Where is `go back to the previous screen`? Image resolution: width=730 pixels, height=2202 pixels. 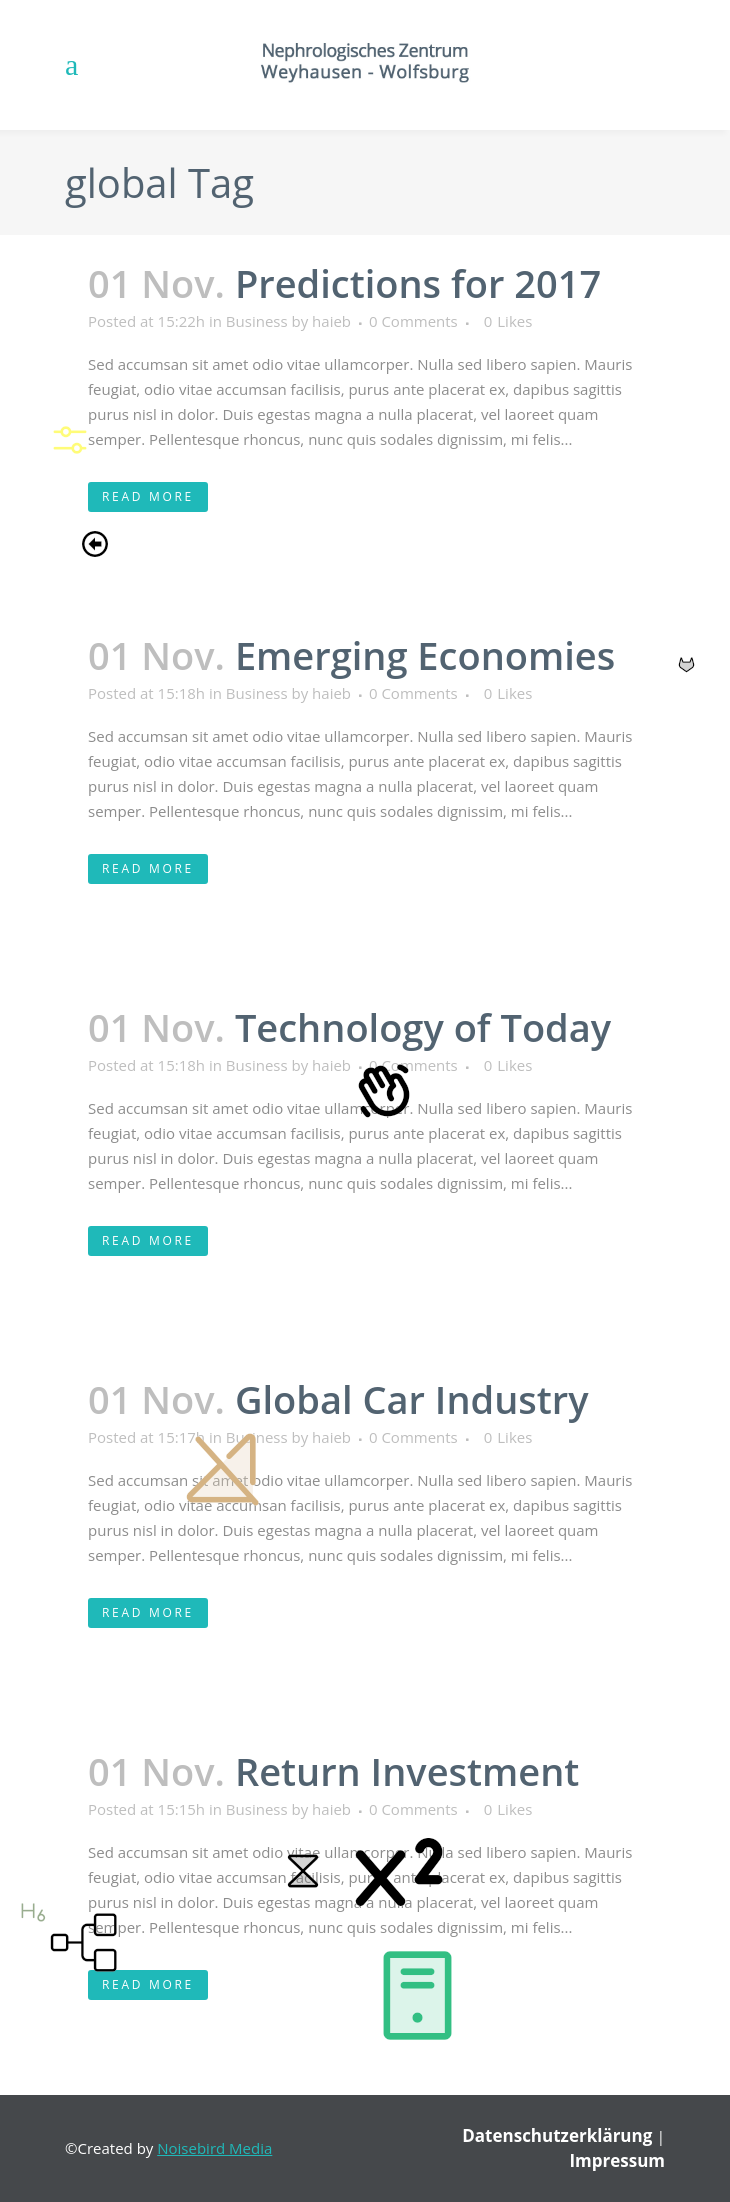
go back to the previous screen is located at coordinates (95, 544).